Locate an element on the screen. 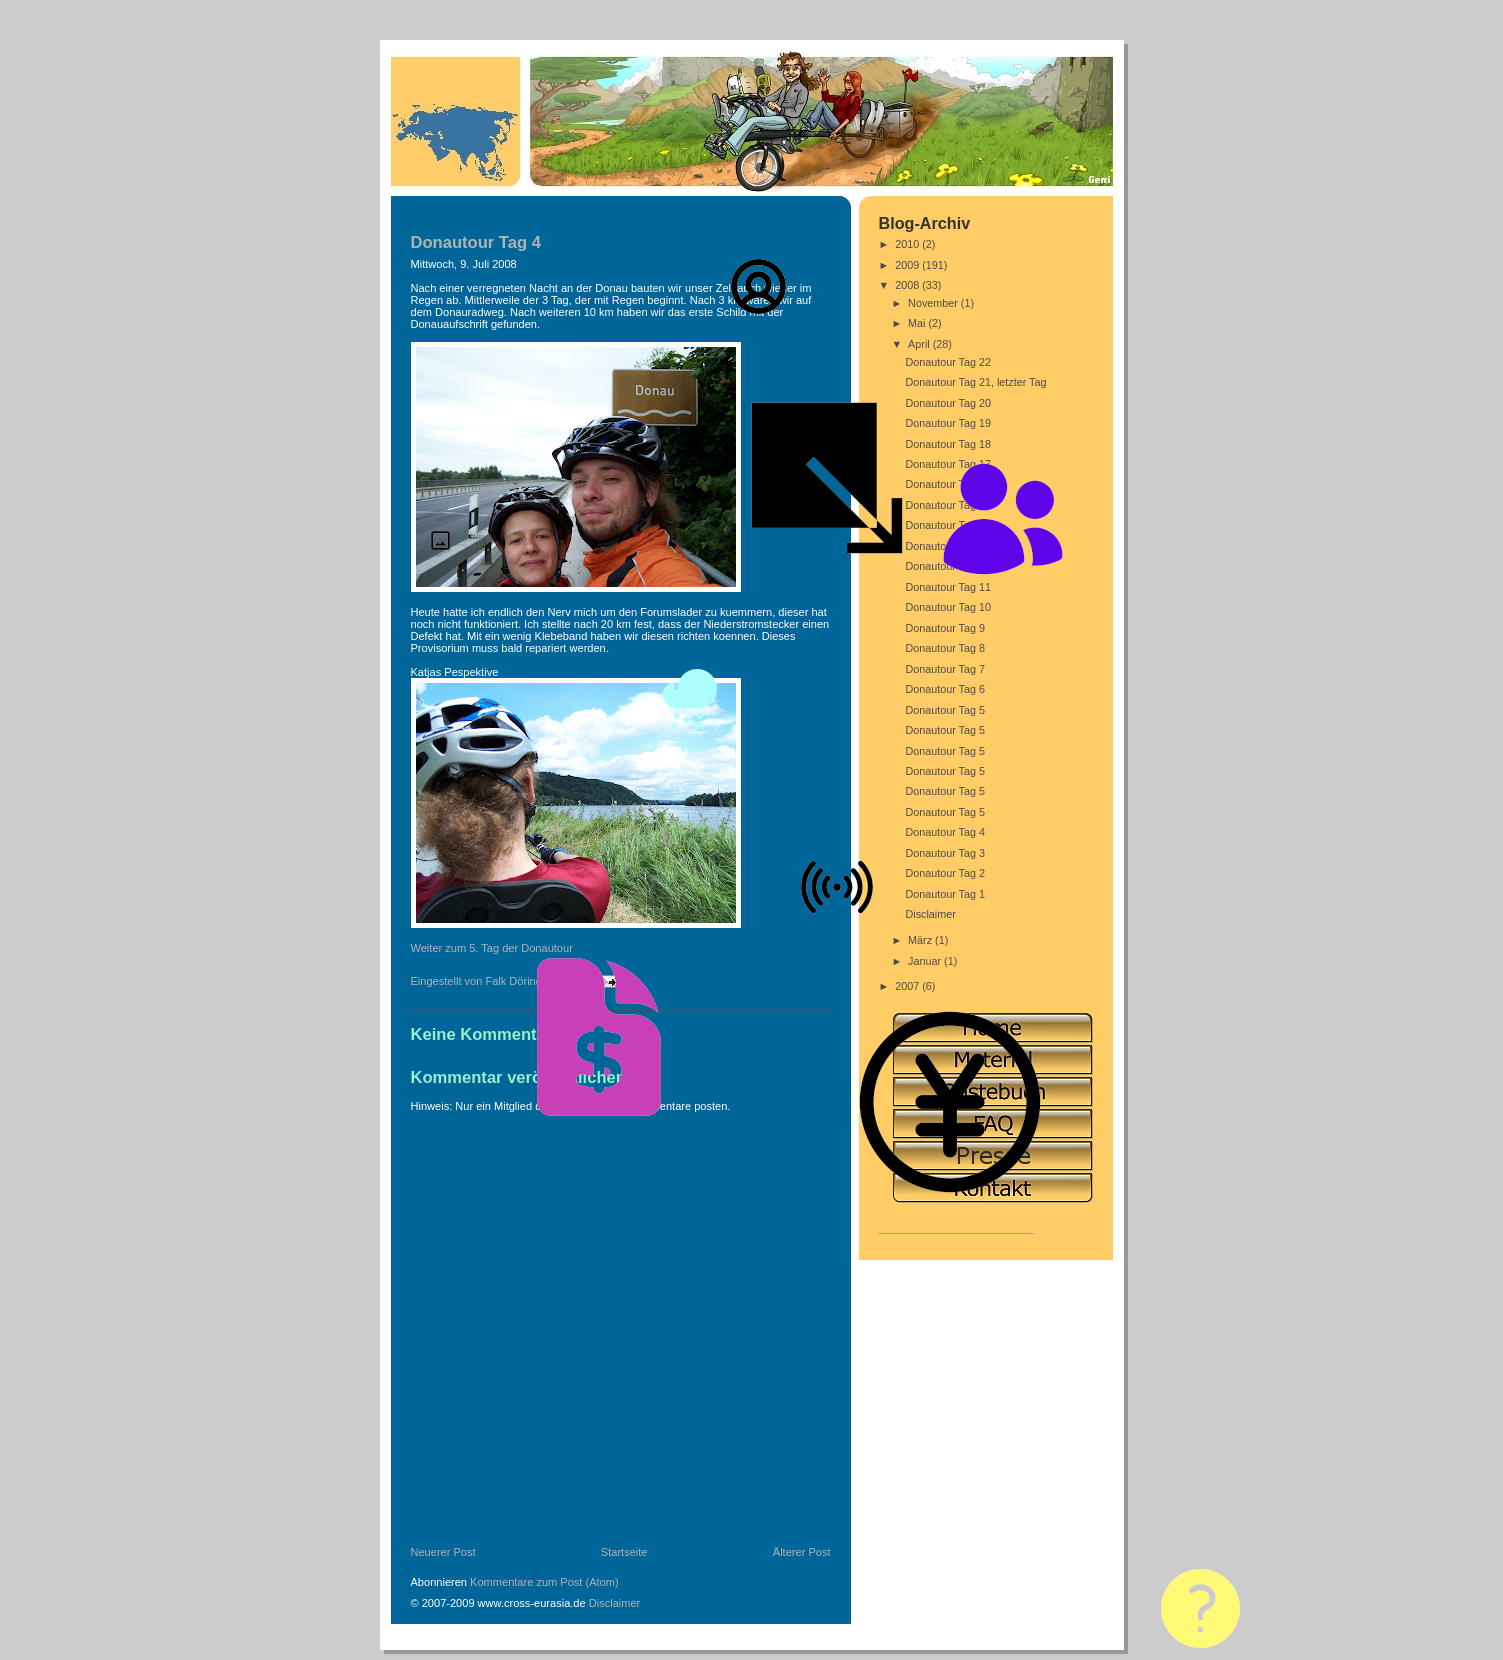  view balance or payment in japanese yen is located at coordinates (950, 1102).